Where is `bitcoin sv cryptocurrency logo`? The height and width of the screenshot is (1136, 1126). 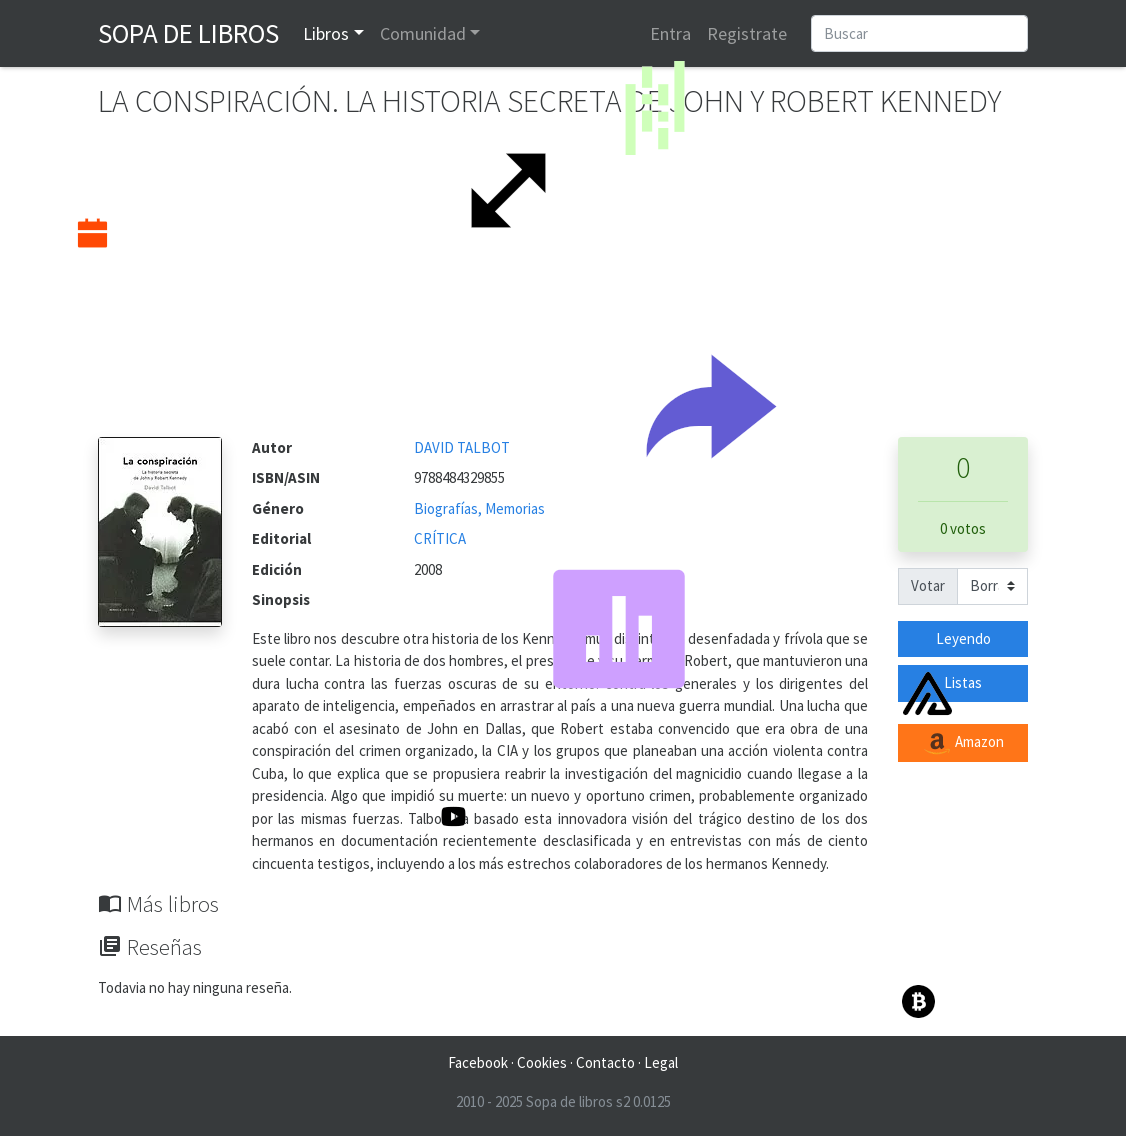
bitcoin sv cryptocurrency logo is located at coordinates (918, 1001).